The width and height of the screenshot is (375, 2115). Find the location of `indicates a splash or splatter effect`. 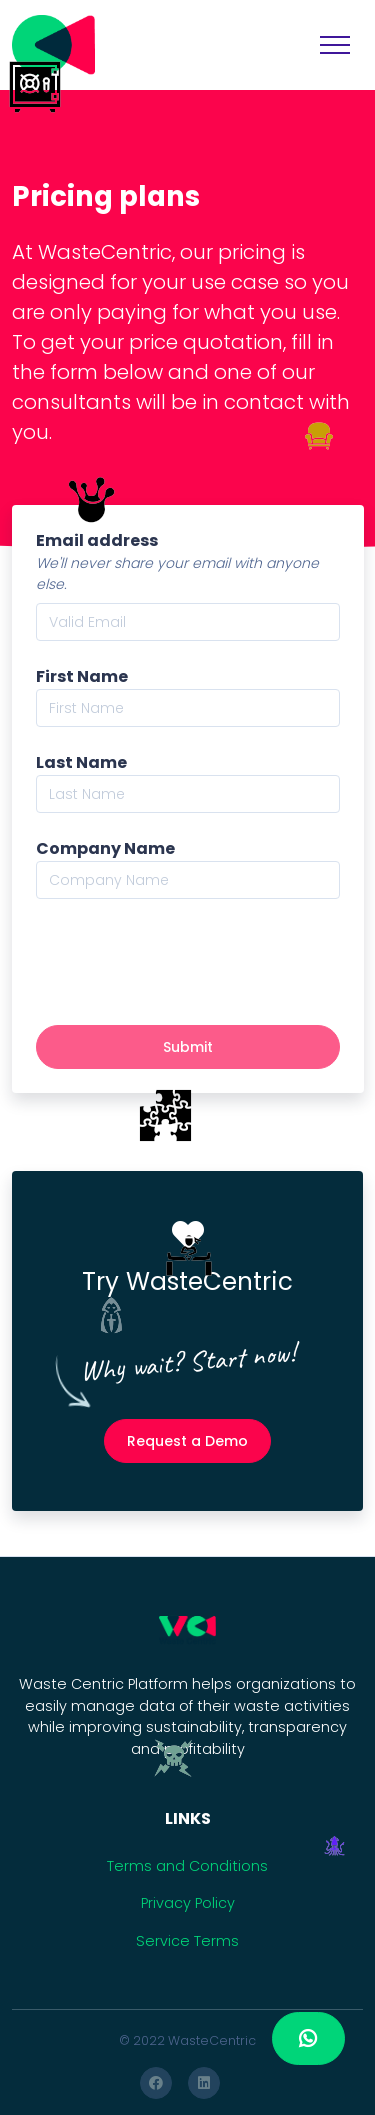

indicates a splash or splatter effect is located at coordinates (91, 499).